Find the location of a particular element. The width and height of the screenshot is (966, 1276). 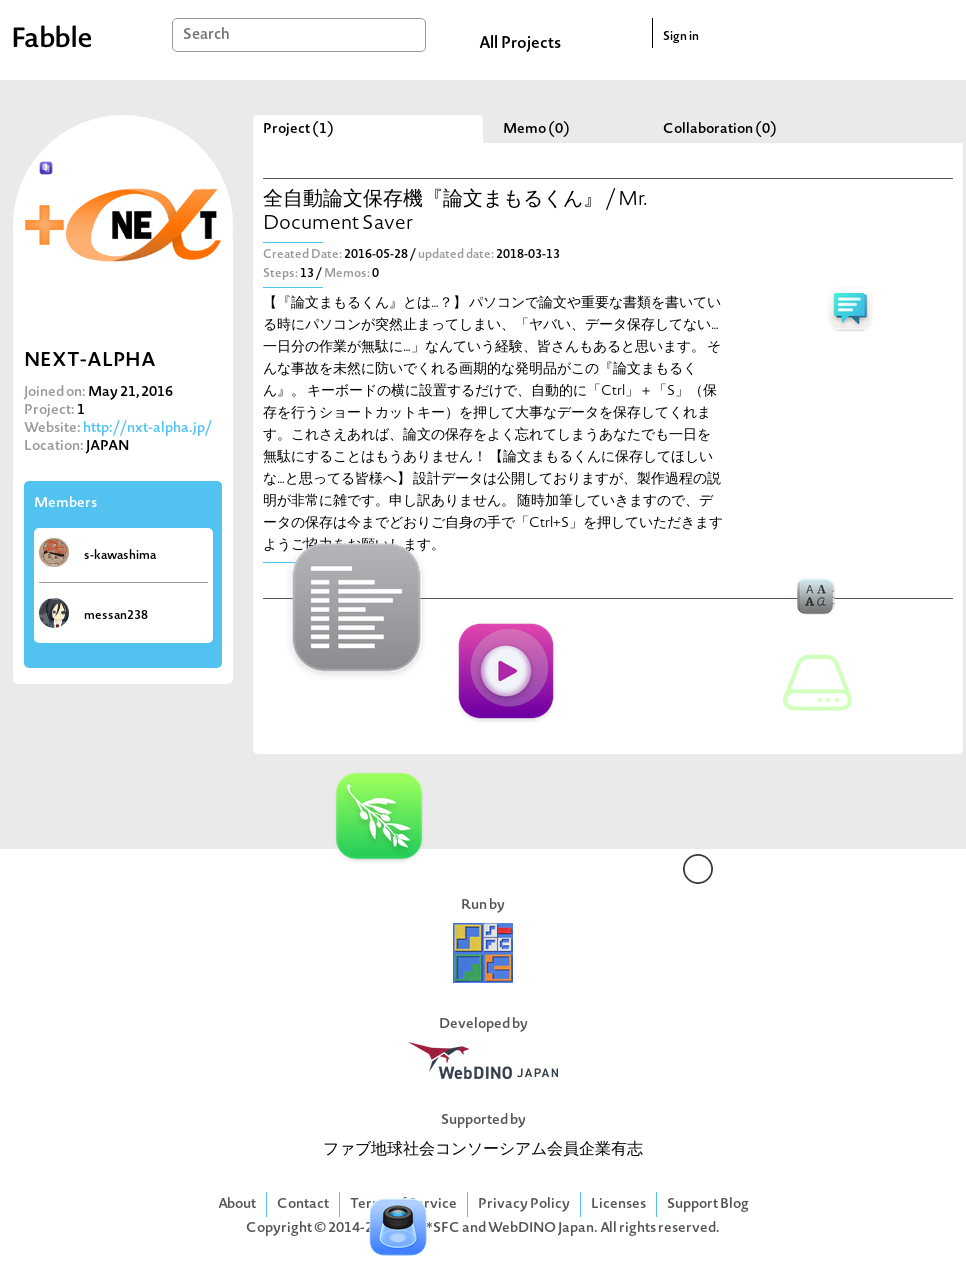

access log preferences or settings is located at coordinates (356, 609).